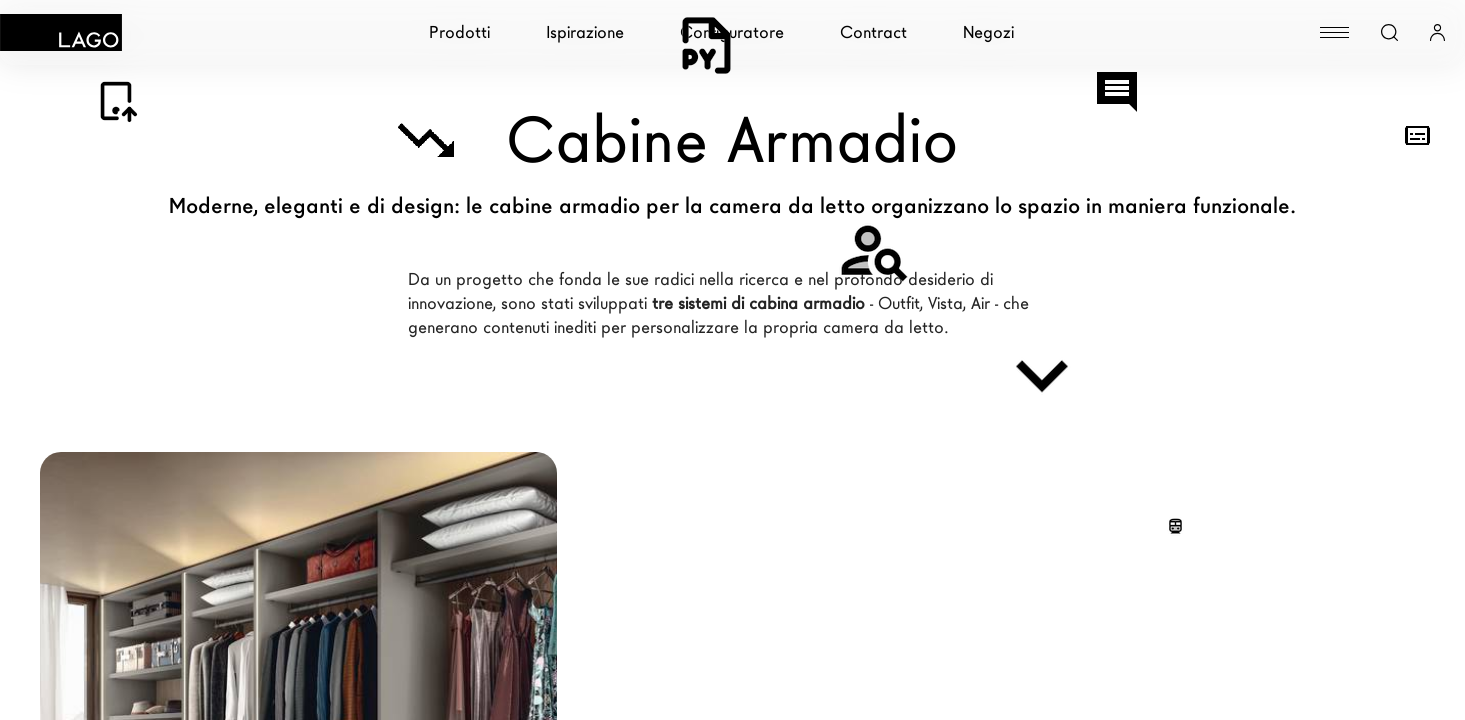  I want to click on enable subtitles or closed captions, so click(1417, 135).